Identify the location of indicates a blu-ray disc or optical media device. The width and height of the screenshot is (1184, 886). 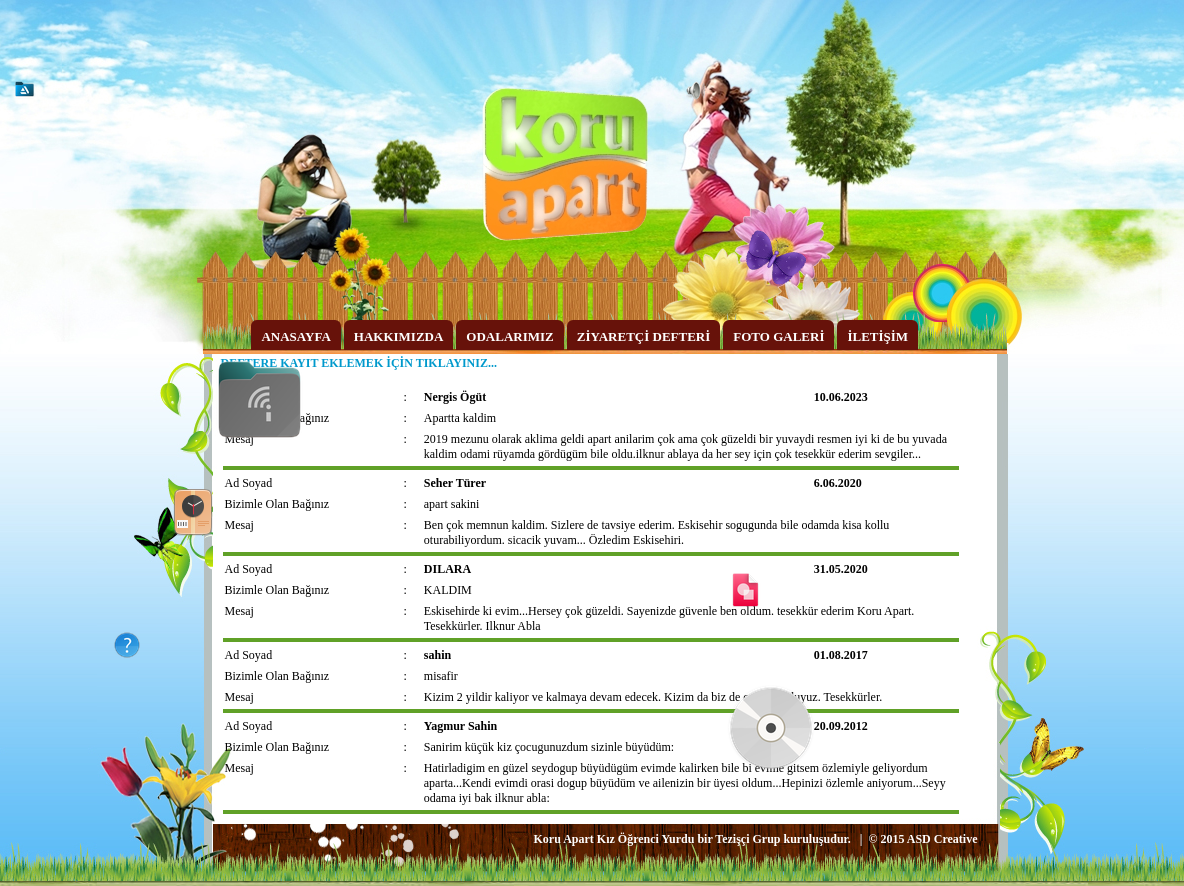
(771, 728).